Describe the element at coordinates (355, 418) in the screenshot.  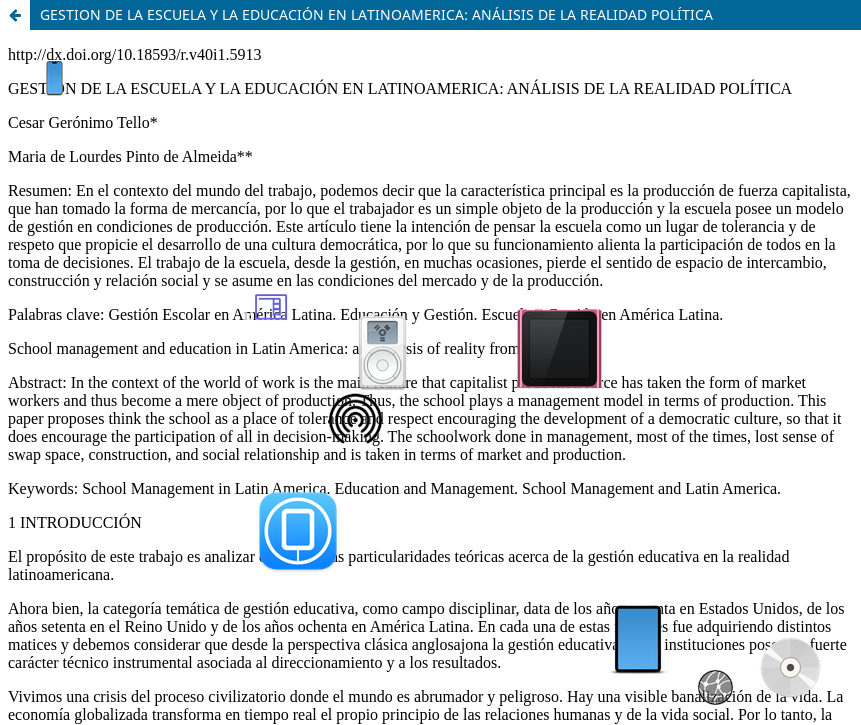
I see `access AirDrop file sharing` at that location.